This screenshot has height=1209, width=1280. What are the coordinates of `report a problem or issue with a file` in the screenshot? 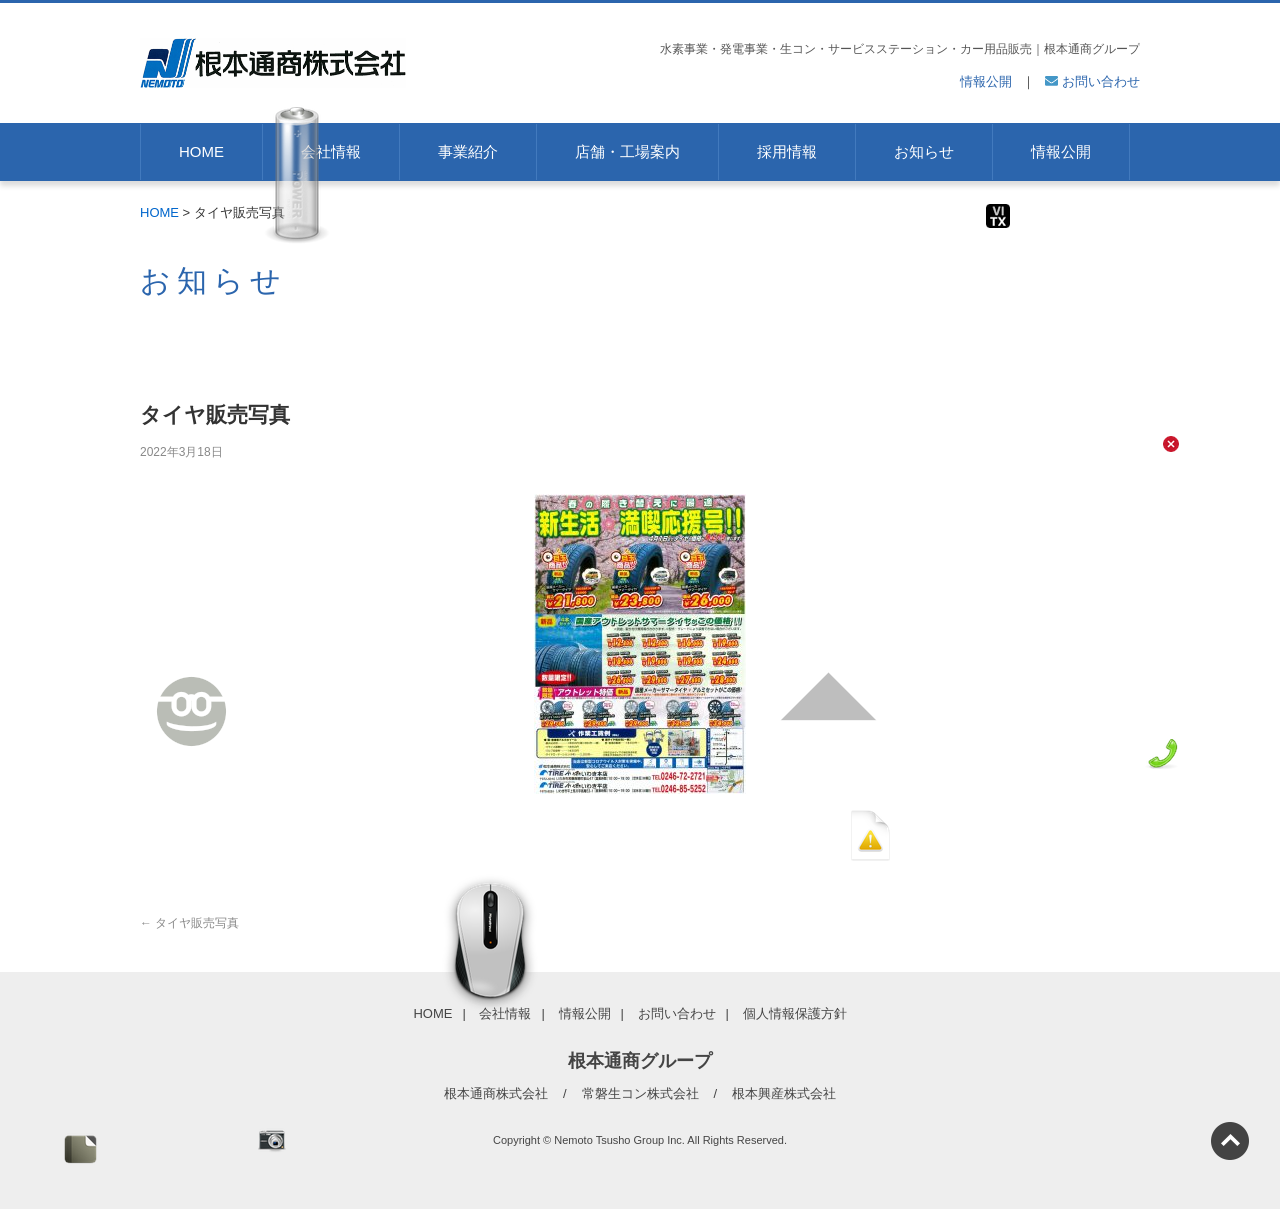 It's located at (870, 836).